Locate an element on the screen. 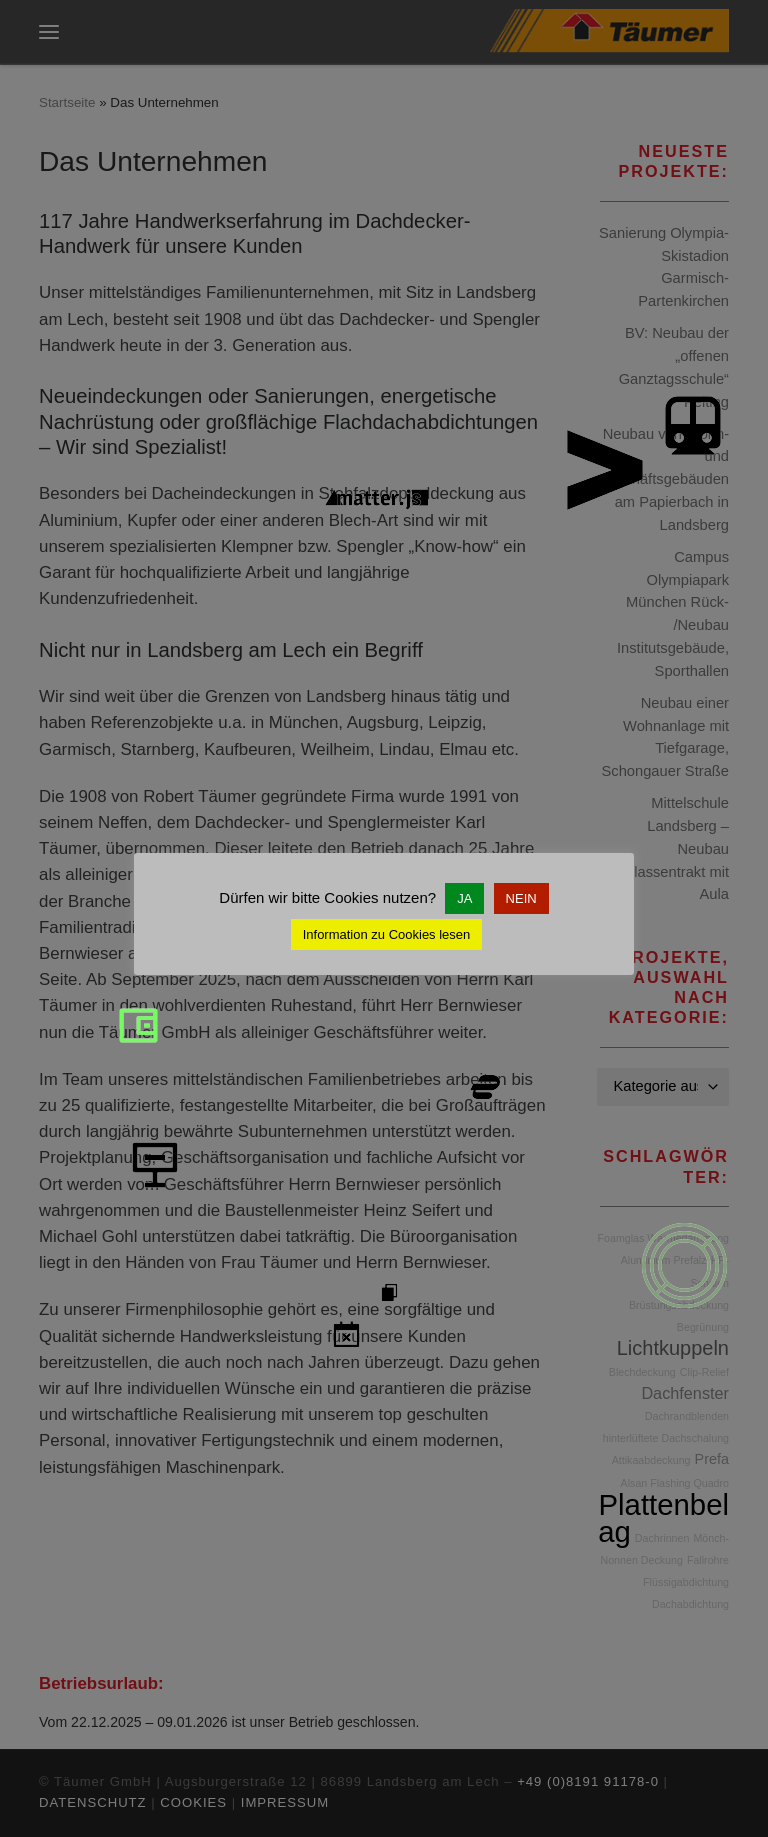 The height and width of the screenshot is (1837, 768). indicates a reserved item or resource is located at coordinates (155, 1165).